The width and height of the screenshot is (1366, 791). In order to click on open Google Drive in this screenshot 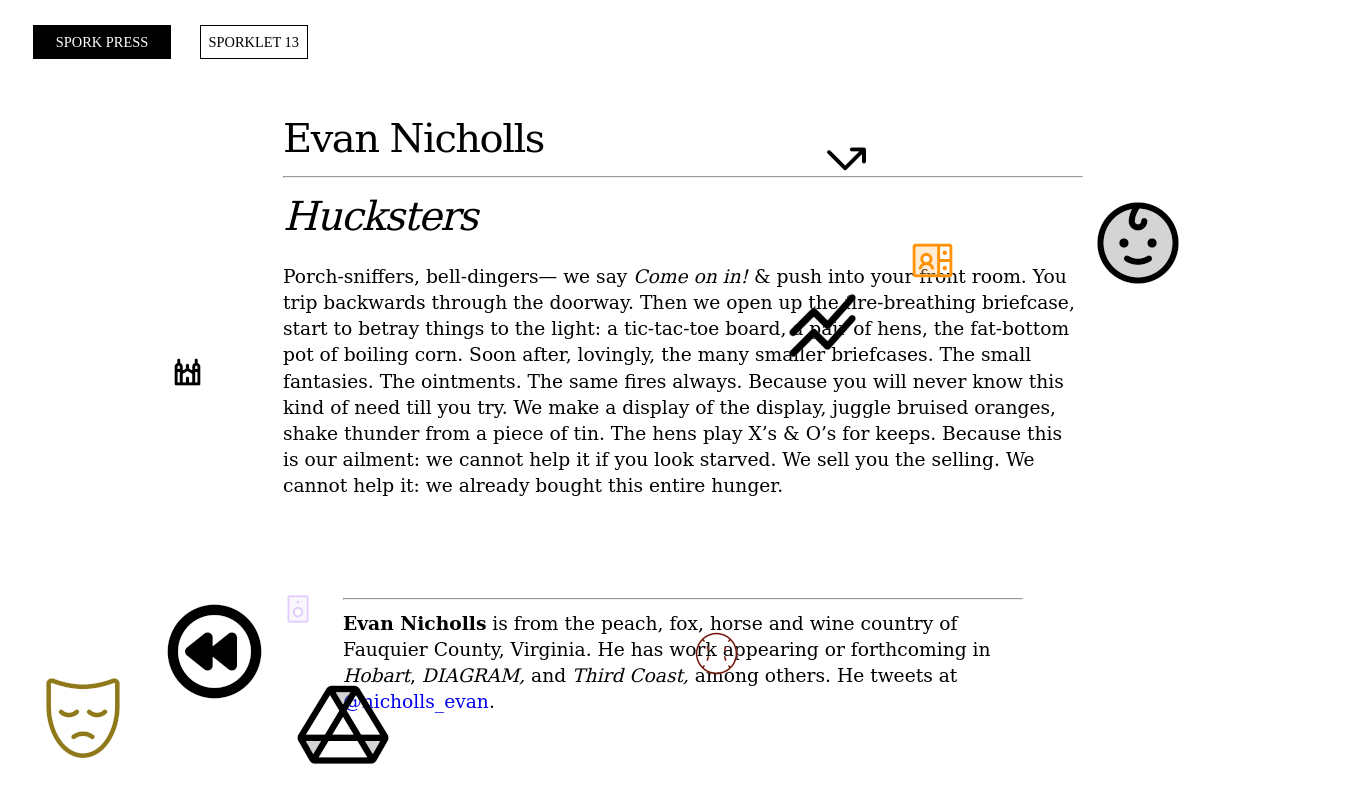, I will do `click(343, 728)`.